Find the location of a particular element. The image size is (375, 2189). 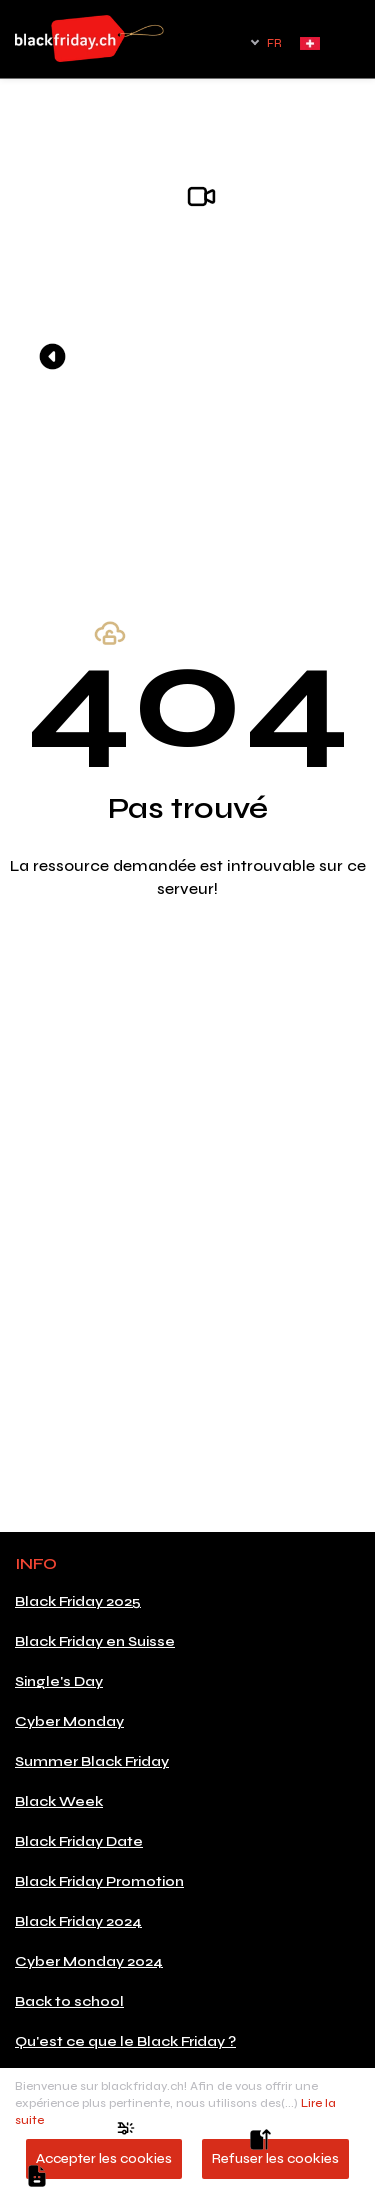

go back to the previous screen is located at coordinates (52, 356).